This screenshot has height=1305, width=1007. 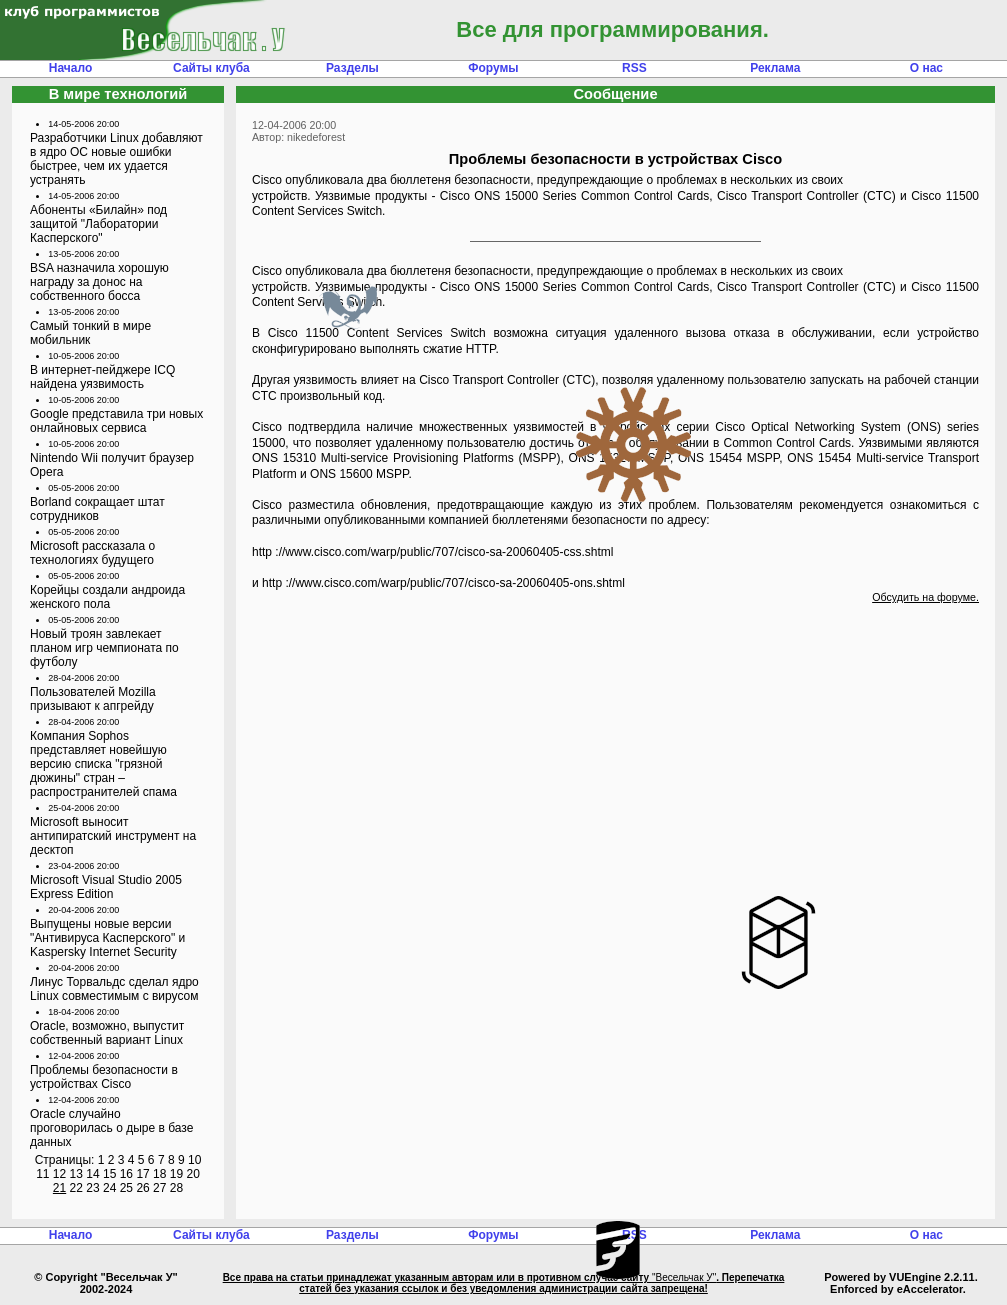 What do you see at coordinates (349, 306) in the screenshot?
I see `visit the LLVM compiler infrastructure project website` at bounding box center [349, 306].